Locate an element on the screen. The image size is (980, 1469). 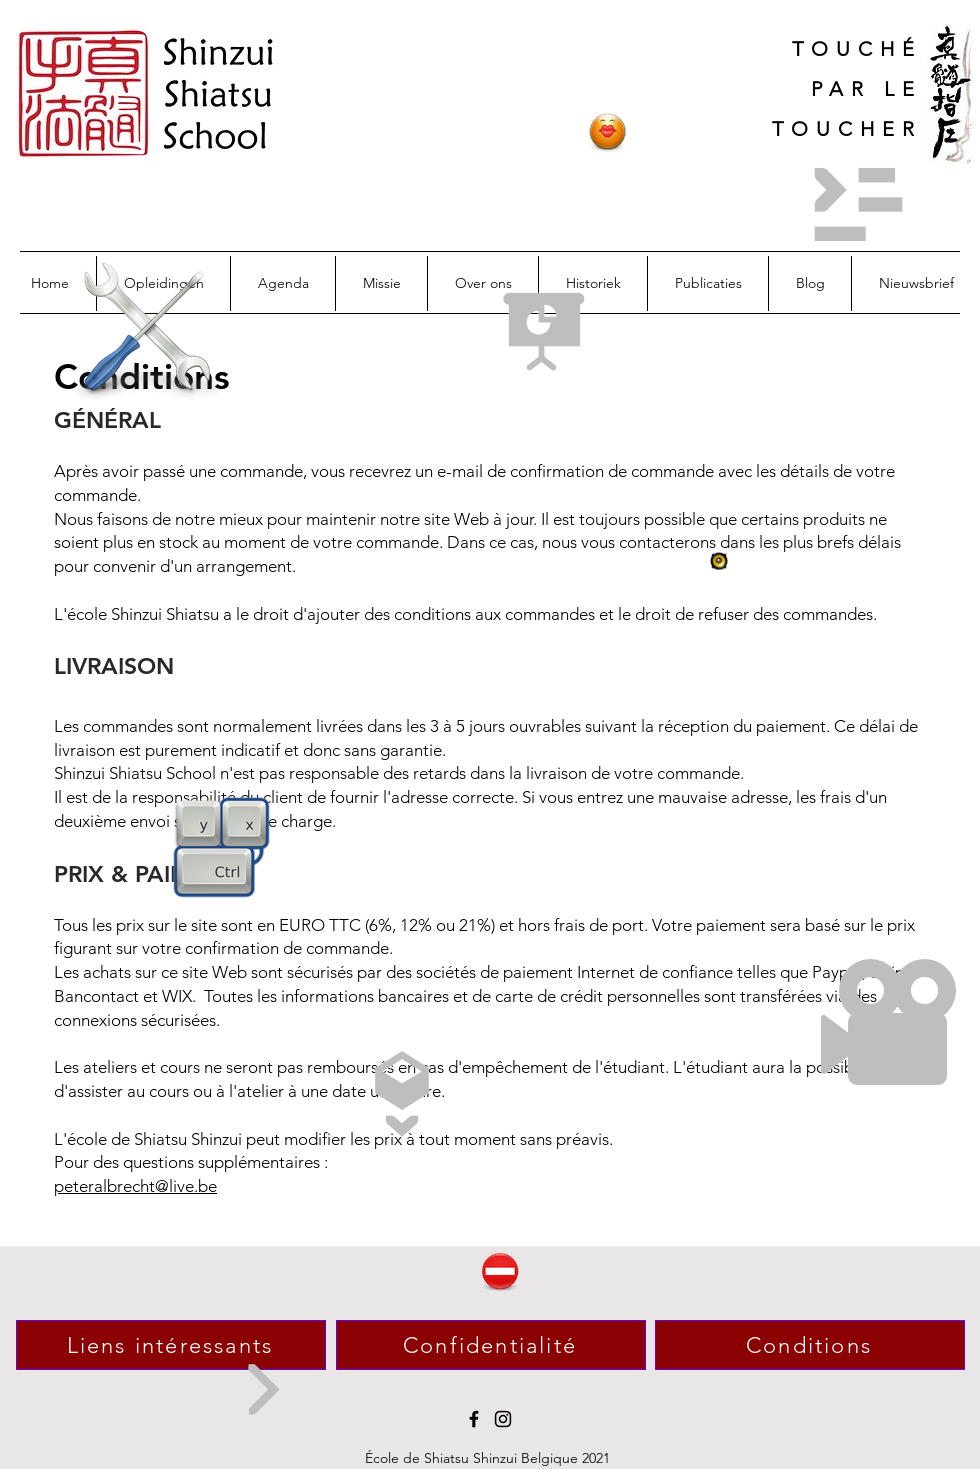
indicates an error or critical issue has occurred is located at coordinates (500, 1271).